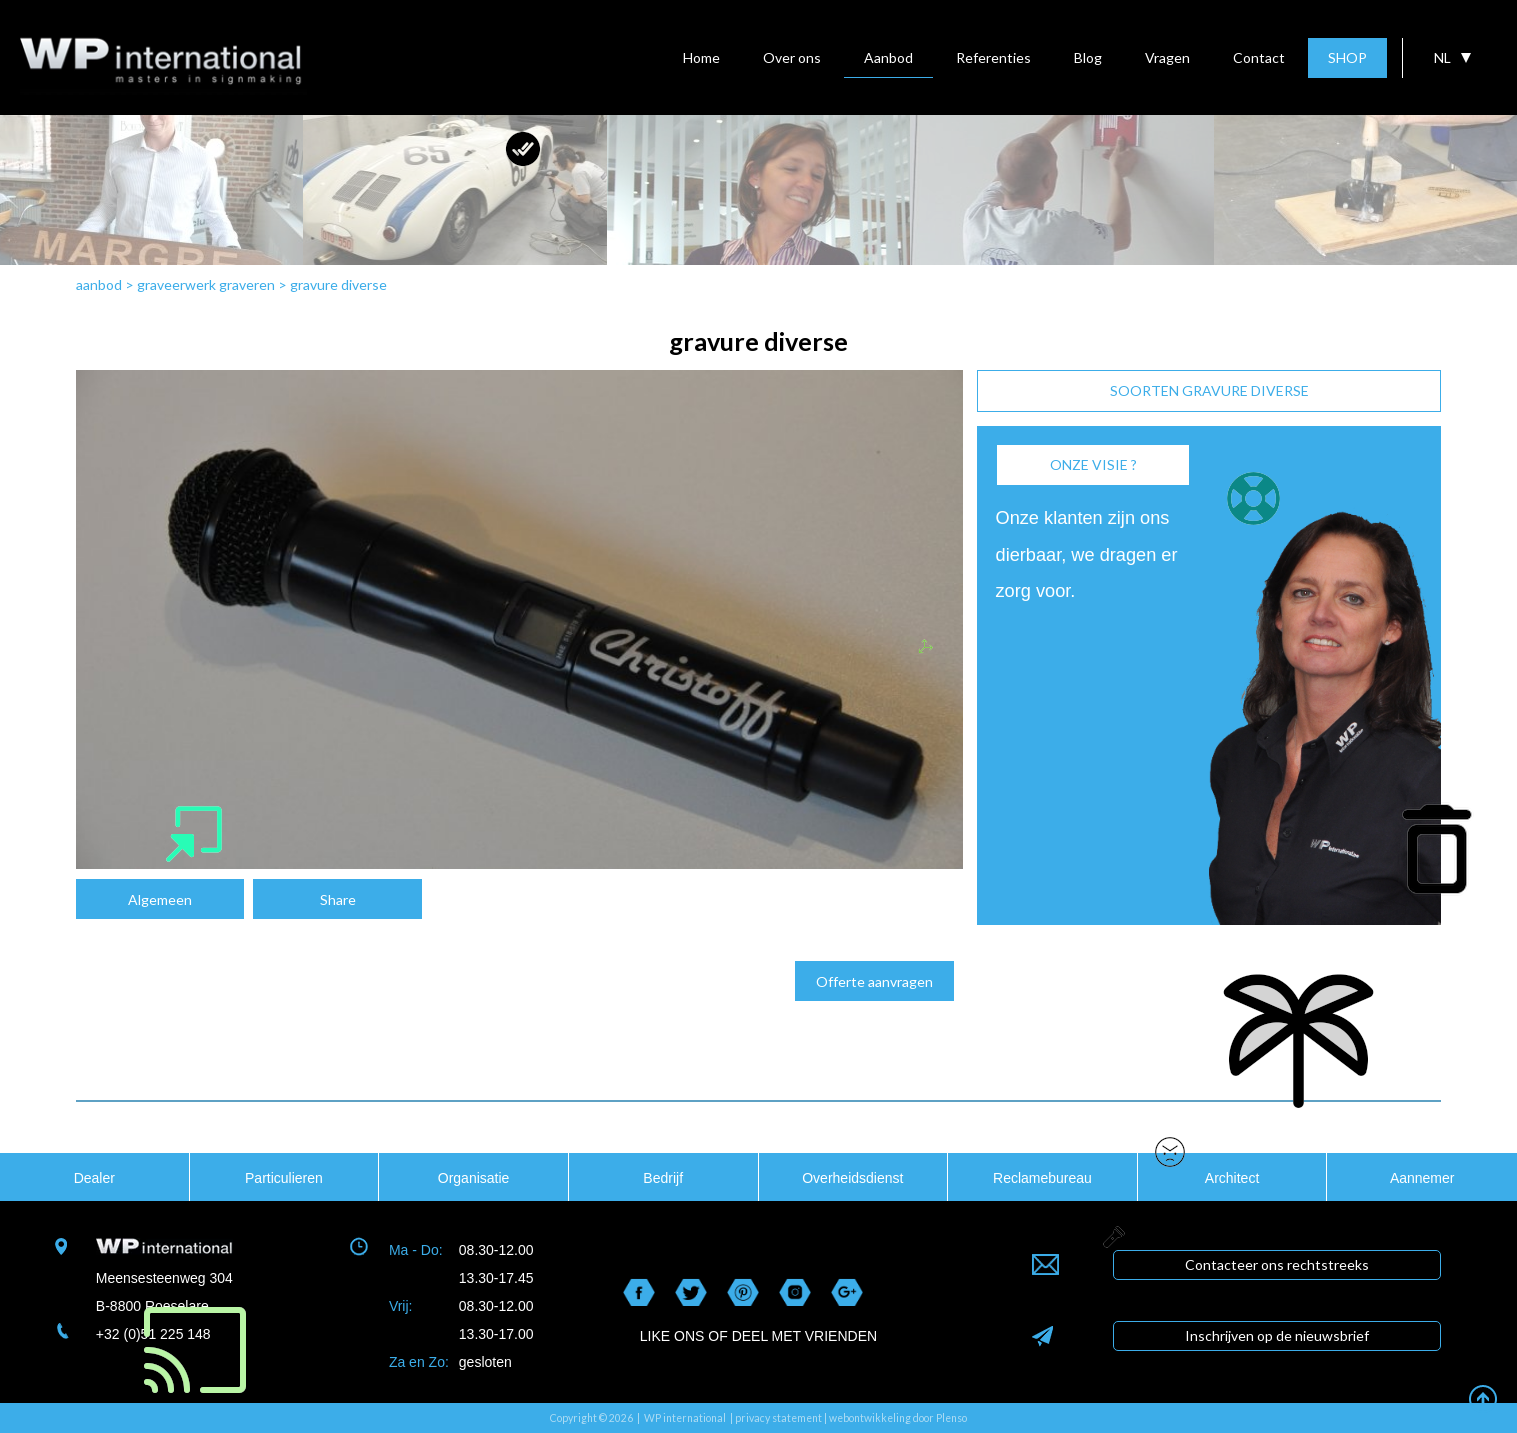 The image size is (1517, 1433). Describe the element at coordinates (195, 1350) in the screenshot. I see `cast your screen to another device` at that location.